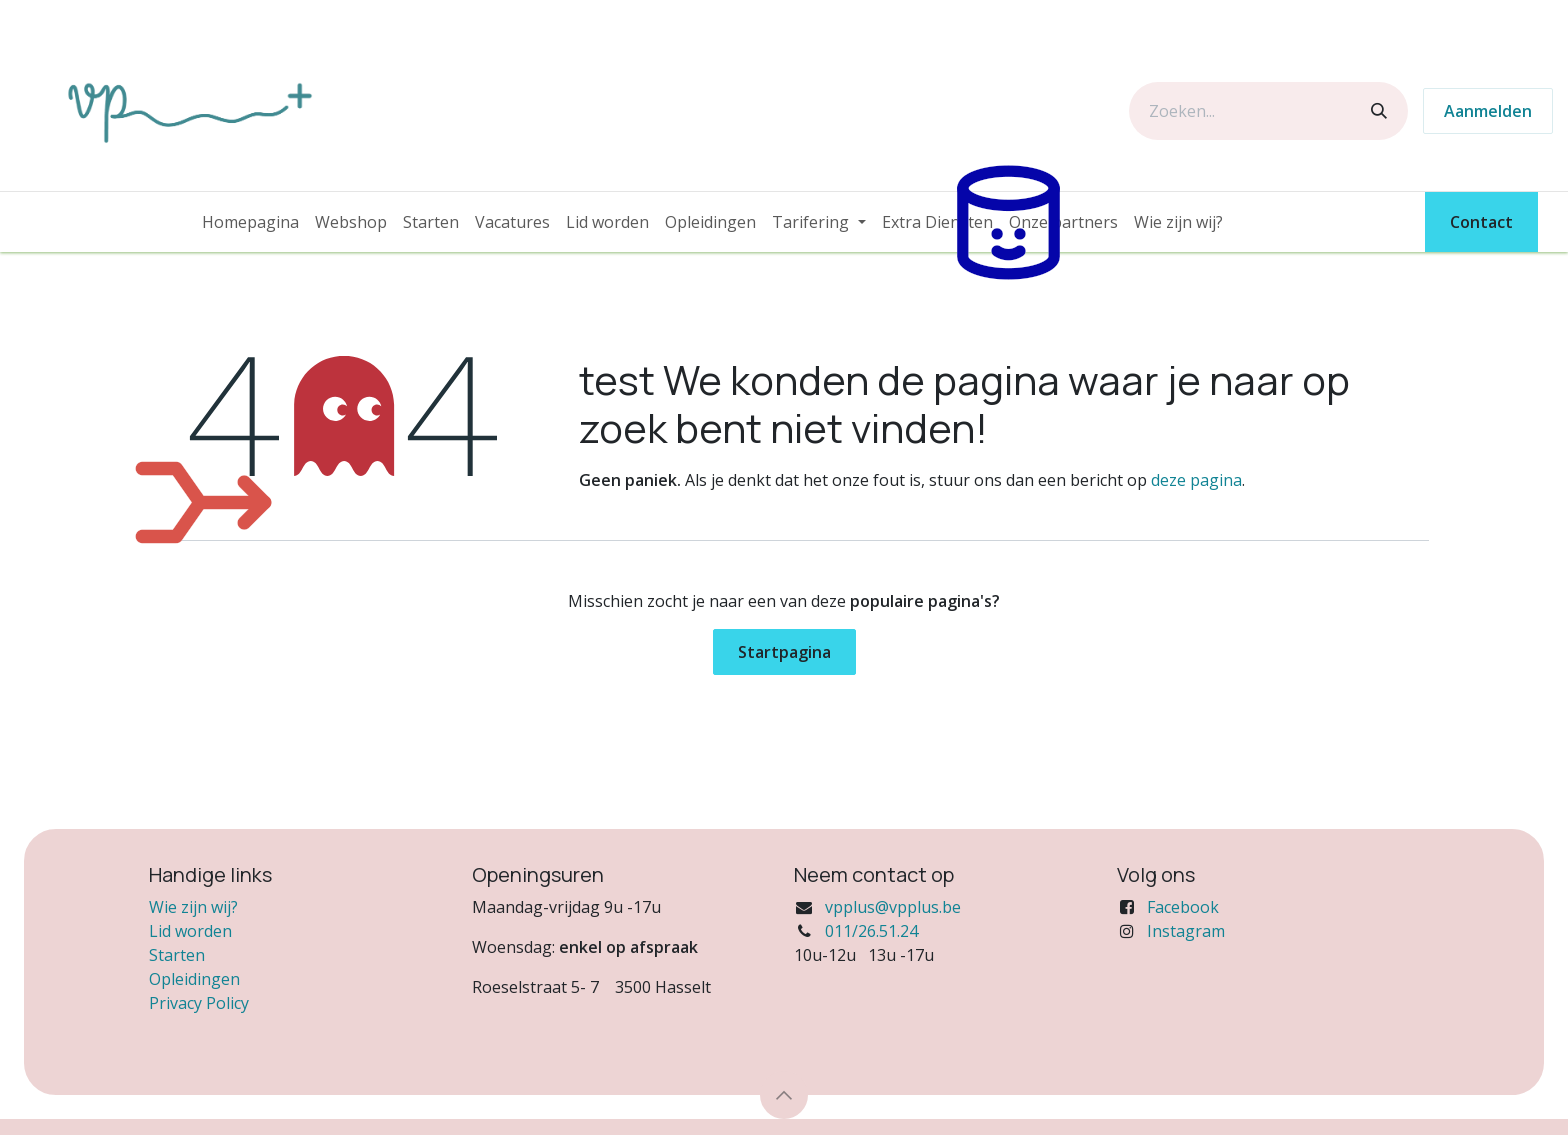 This screenshot has width=1568, height=1135. What do you see at coordinates (203, 502) in the screenshot?
I see `merge or combine selected items` at bounding box center [203, 502].